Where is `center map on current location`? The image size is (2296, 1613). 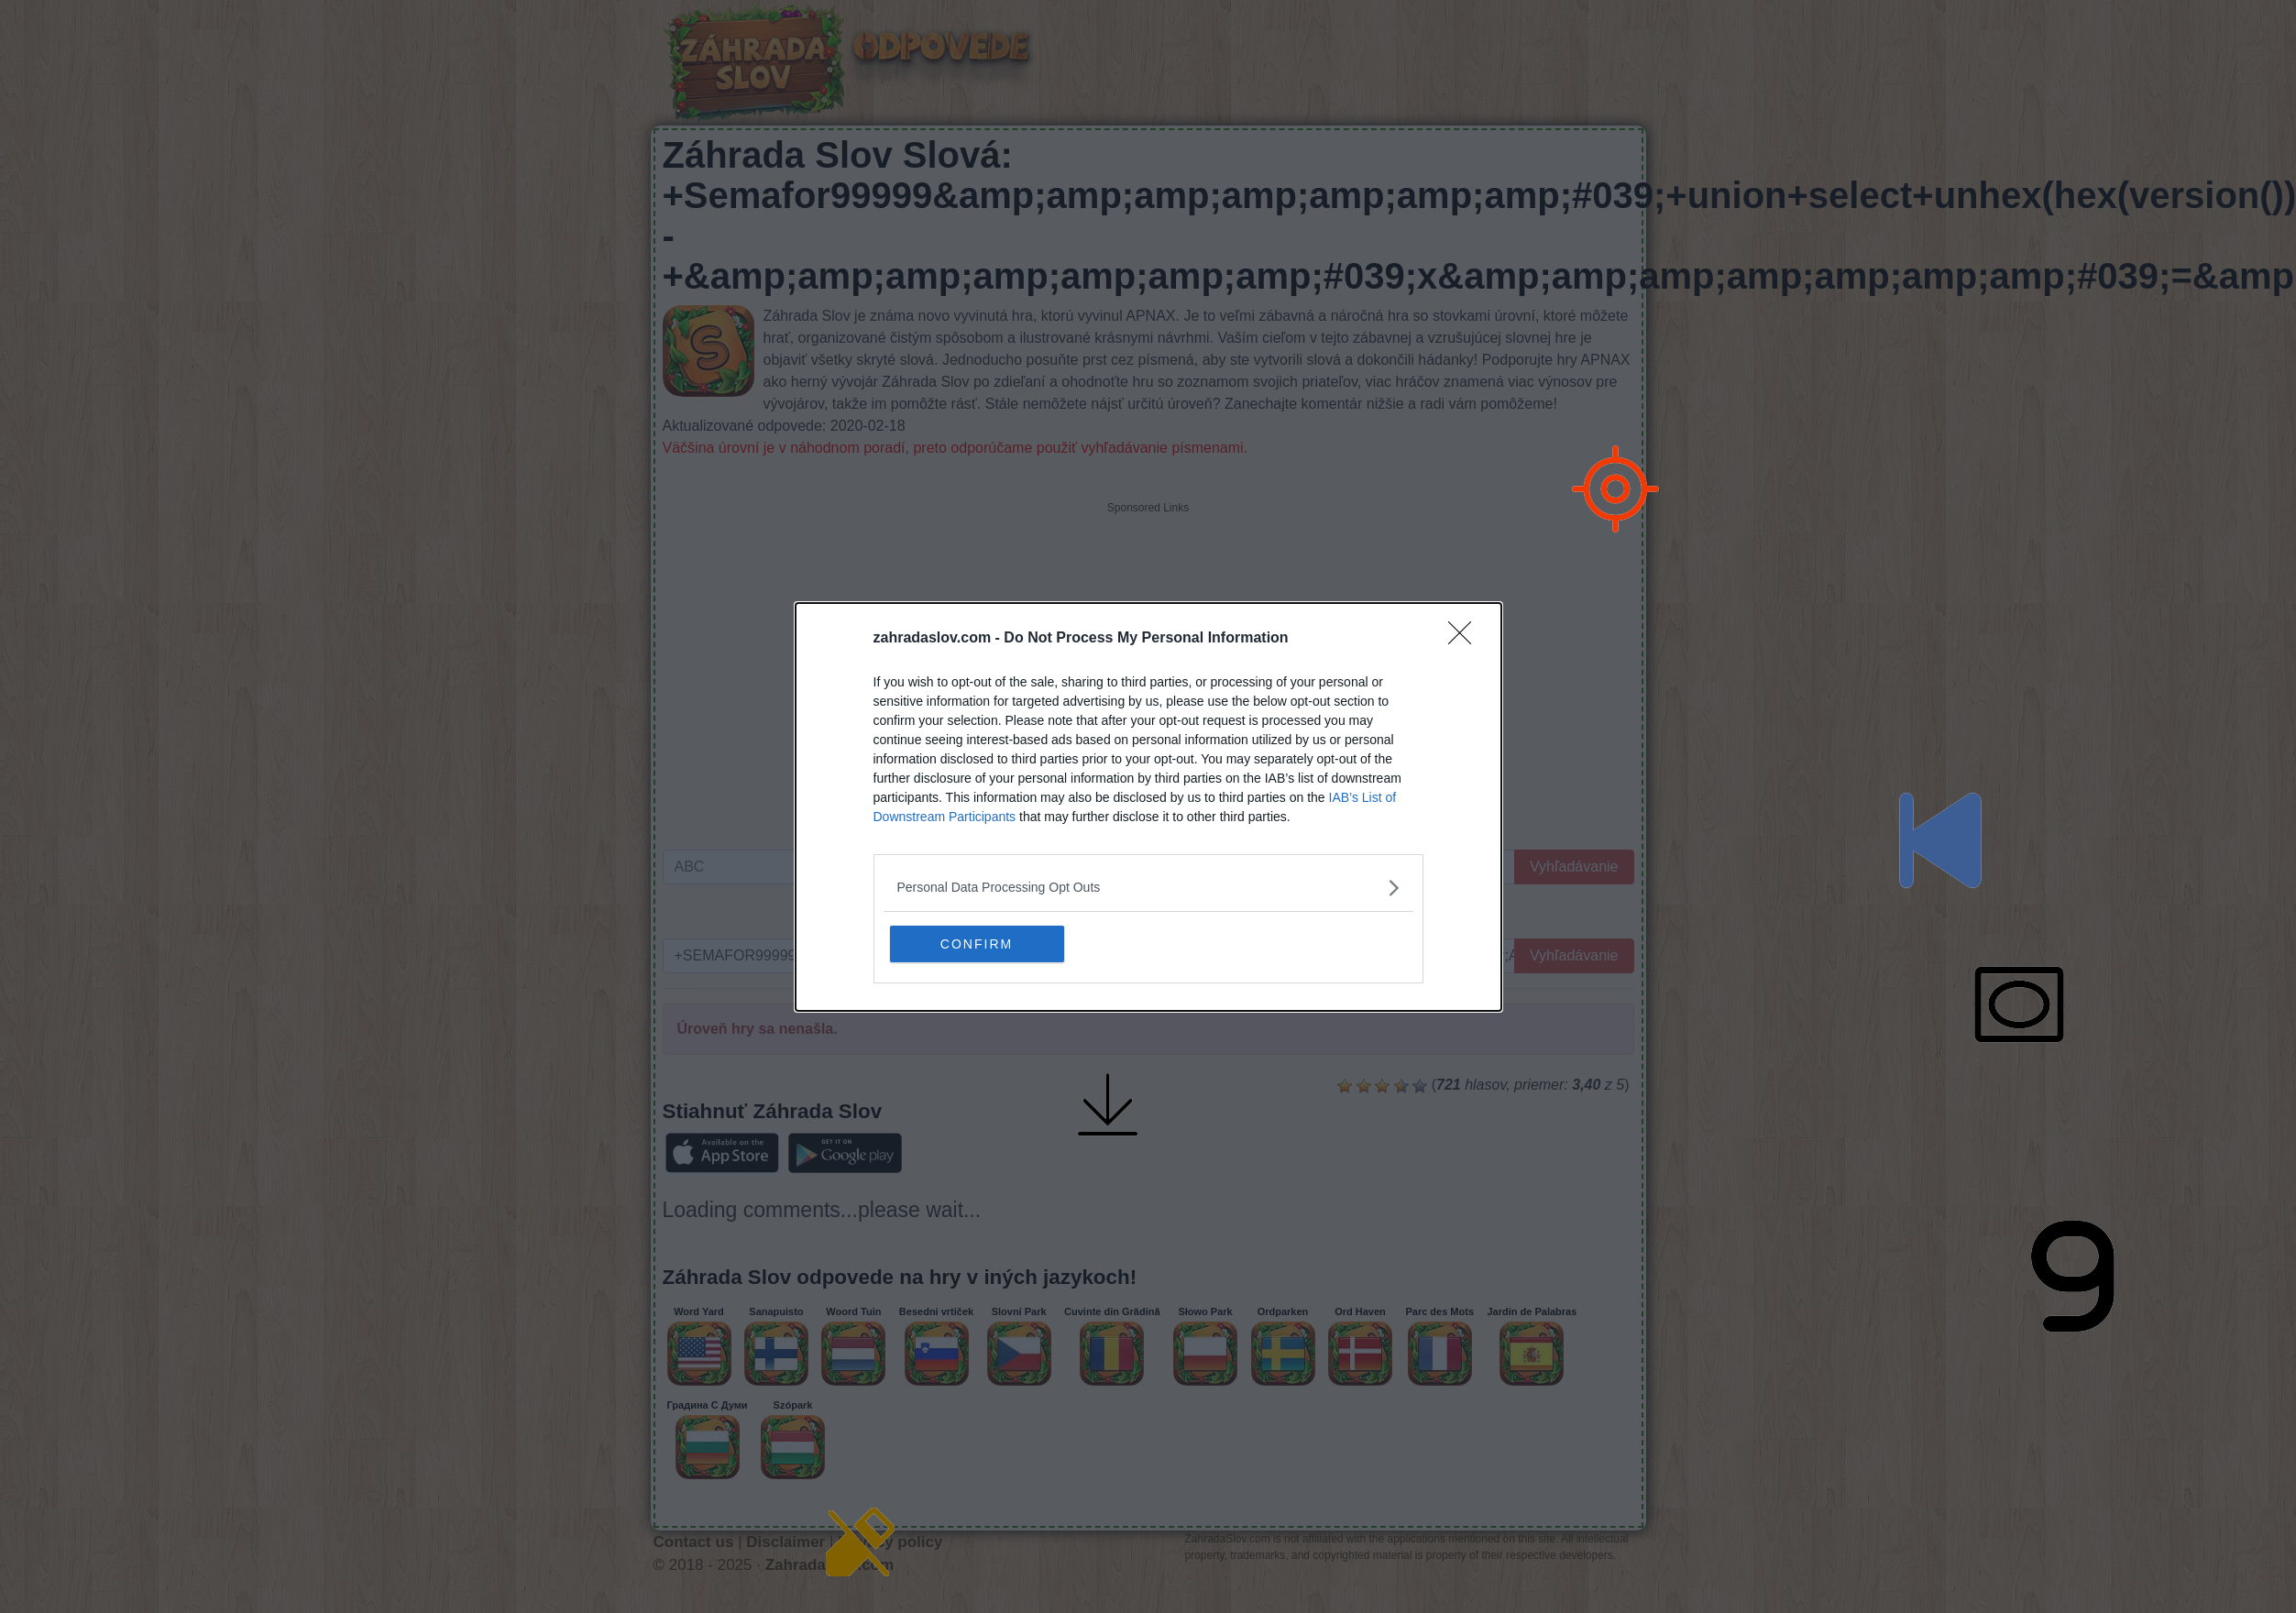
center map on current location is located at coordinates (1615, 488).